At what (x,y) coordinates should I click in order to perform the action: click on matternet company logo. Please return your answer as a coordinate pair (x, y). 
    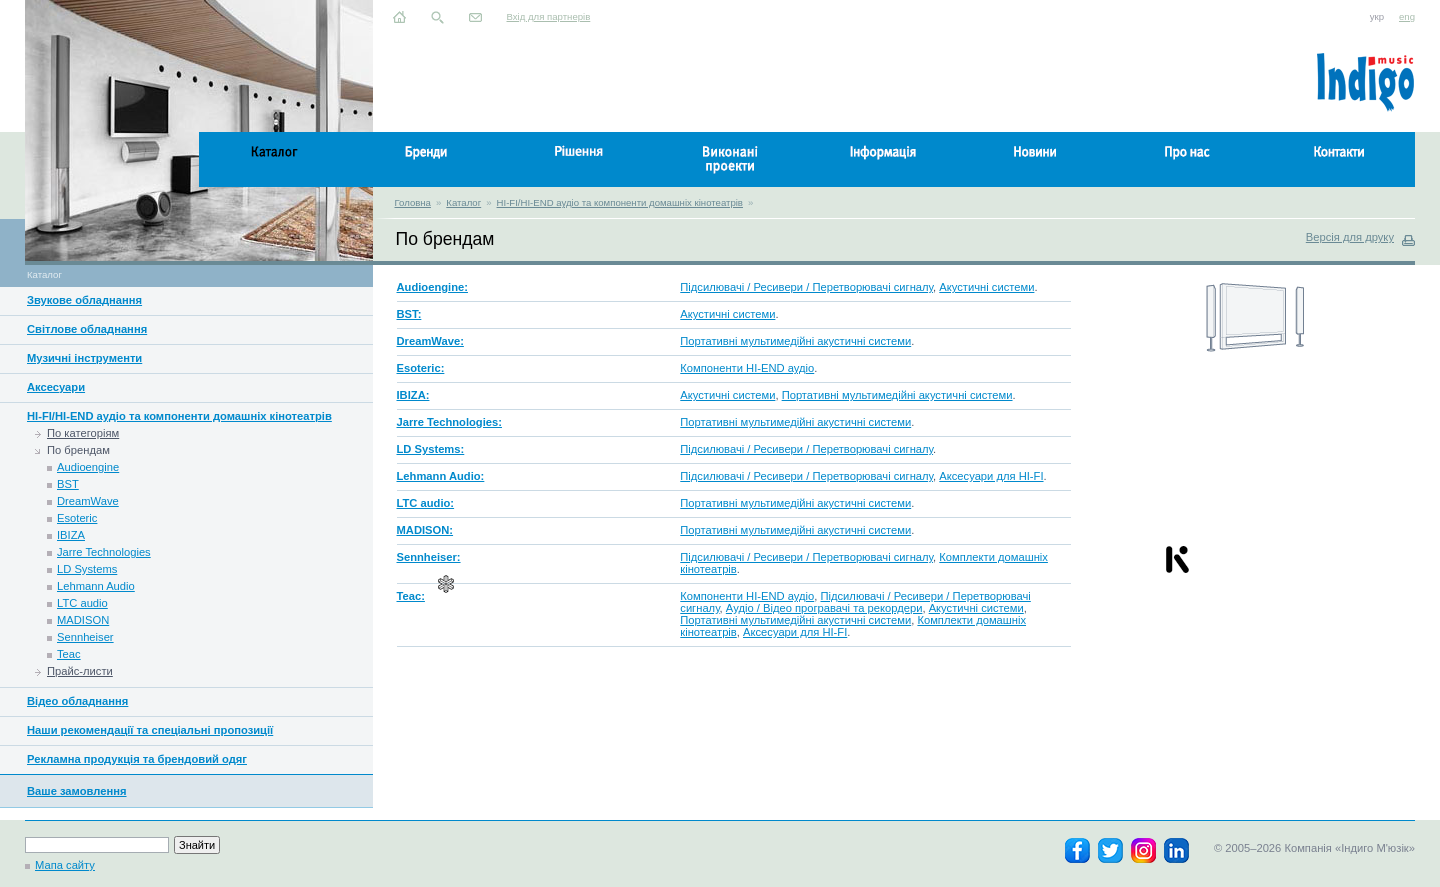
    Looking at the image, I should click on (446, 584).